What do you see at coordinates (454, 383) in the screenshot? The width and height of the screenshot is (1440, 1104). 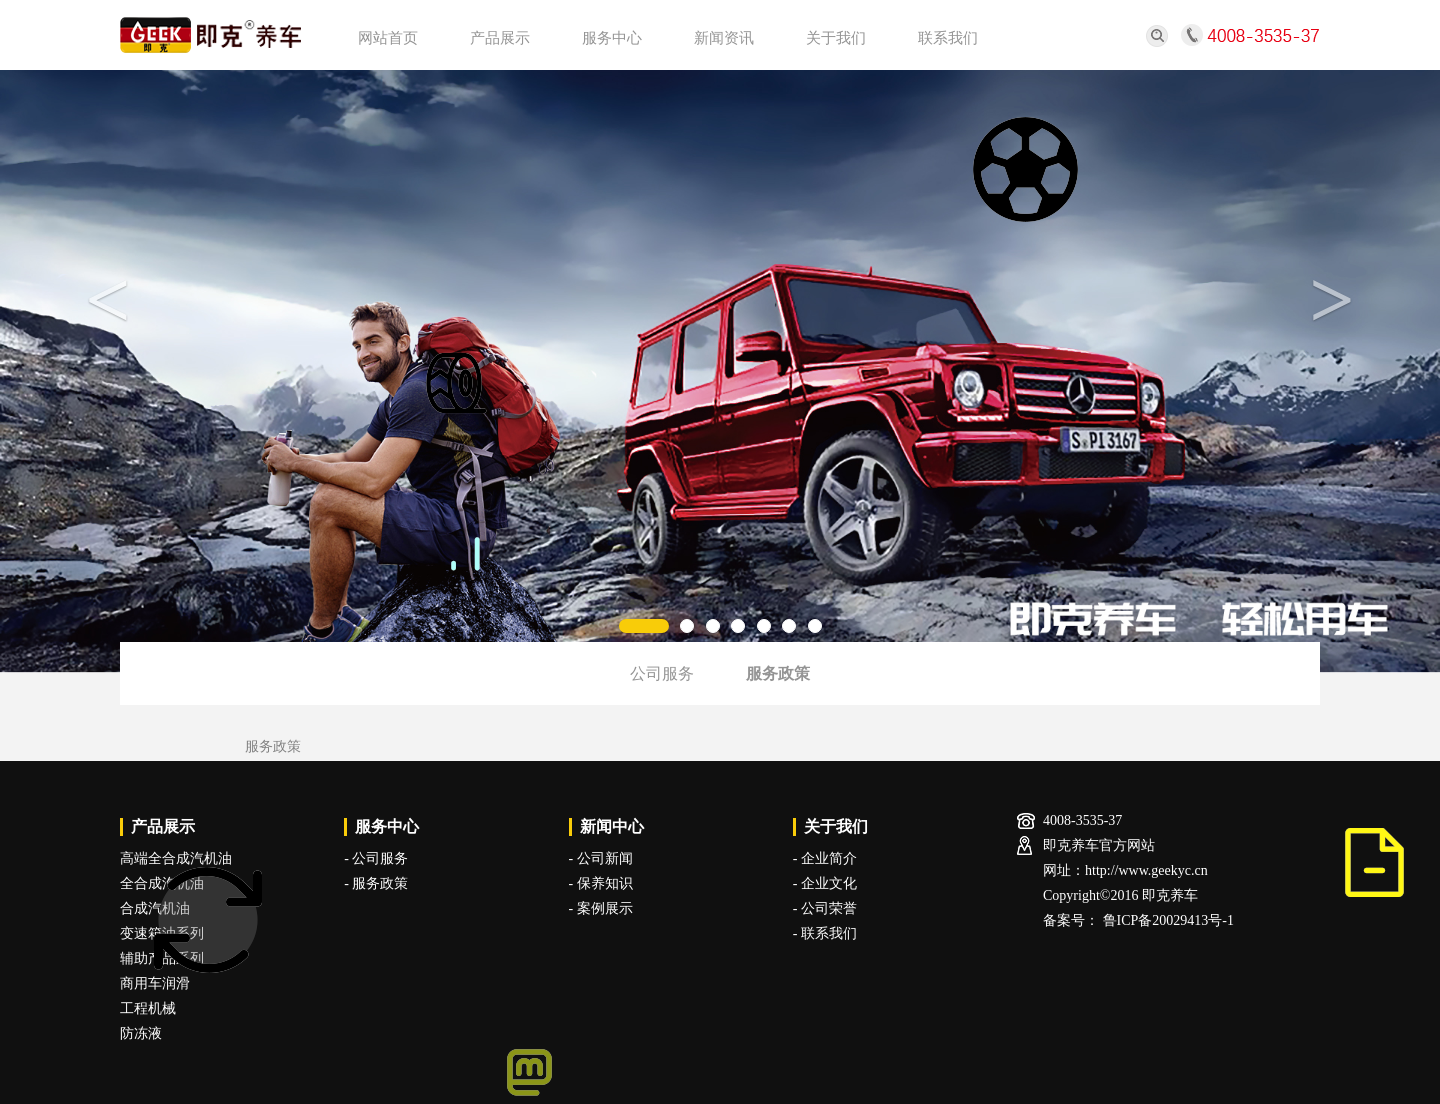 I see `view tire pressure or status` at bounding box center [454, 383].